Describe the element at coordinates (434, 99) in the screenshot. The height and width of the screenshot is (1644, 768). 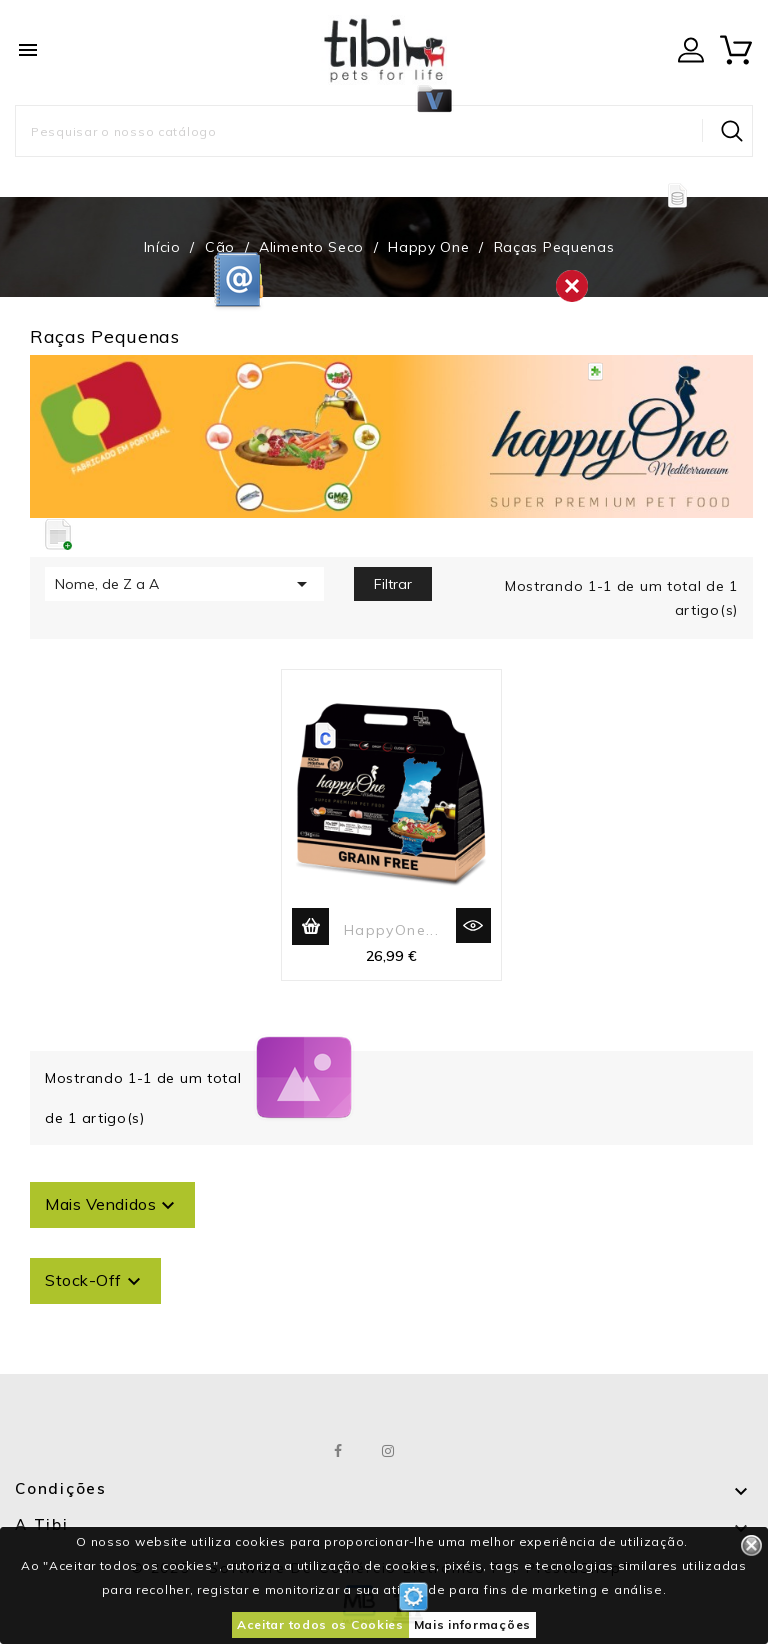
I see `open folder containing files starting with "V"` at that location.